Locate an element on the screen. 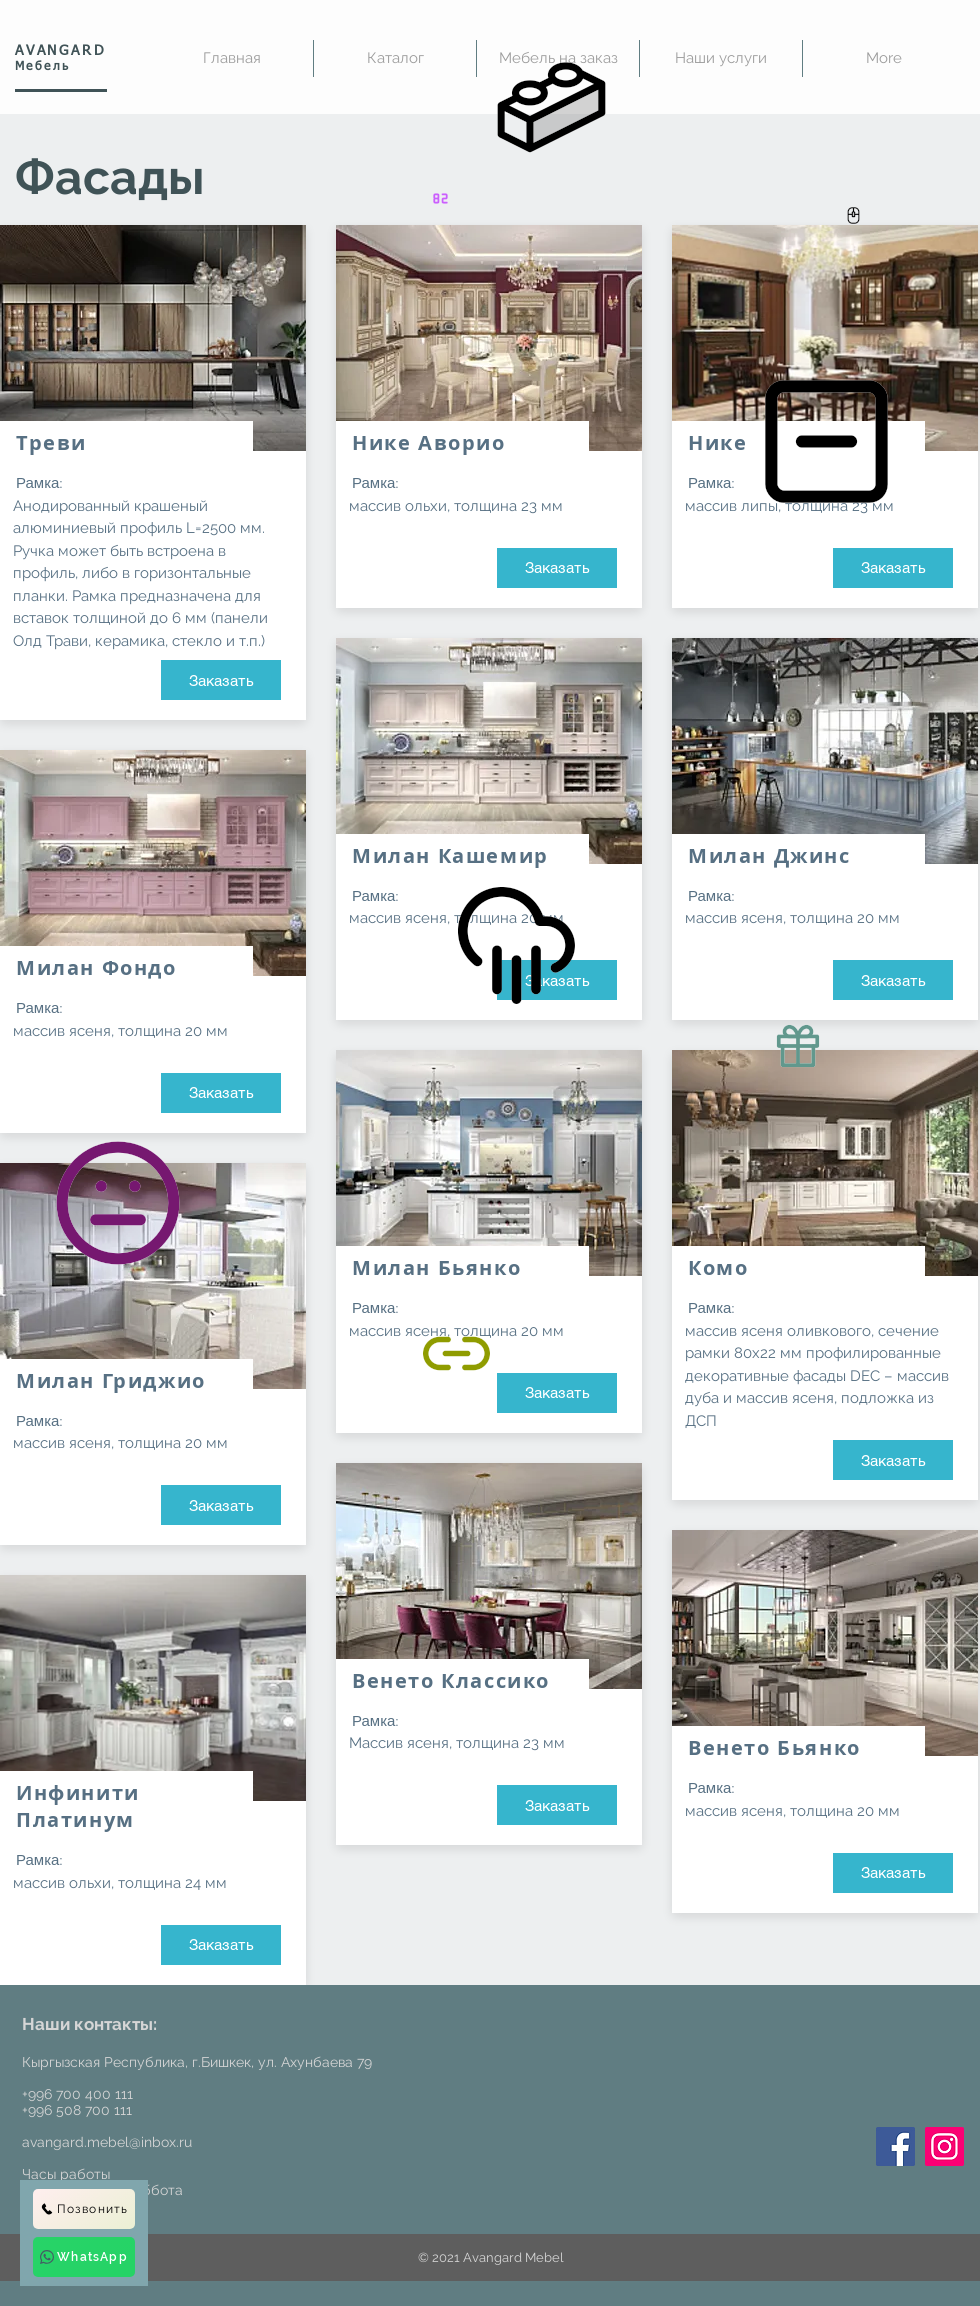  access building or construction tools is located at coordinates (551, 105).